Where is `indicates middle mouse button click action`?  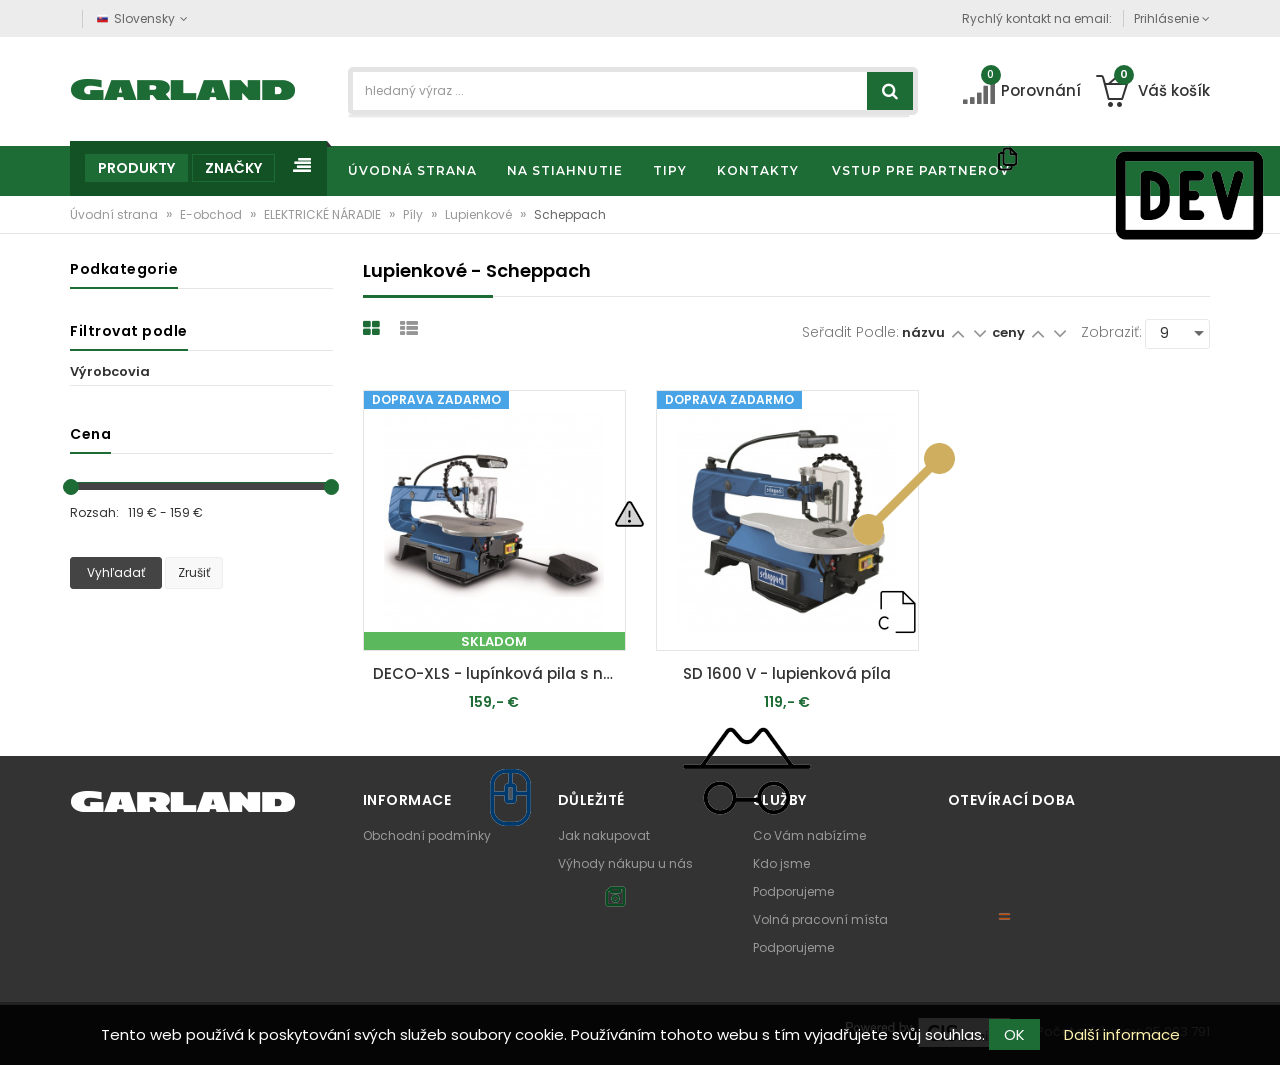
indicates middle mouse button click action is located at coordinates (510, 797).